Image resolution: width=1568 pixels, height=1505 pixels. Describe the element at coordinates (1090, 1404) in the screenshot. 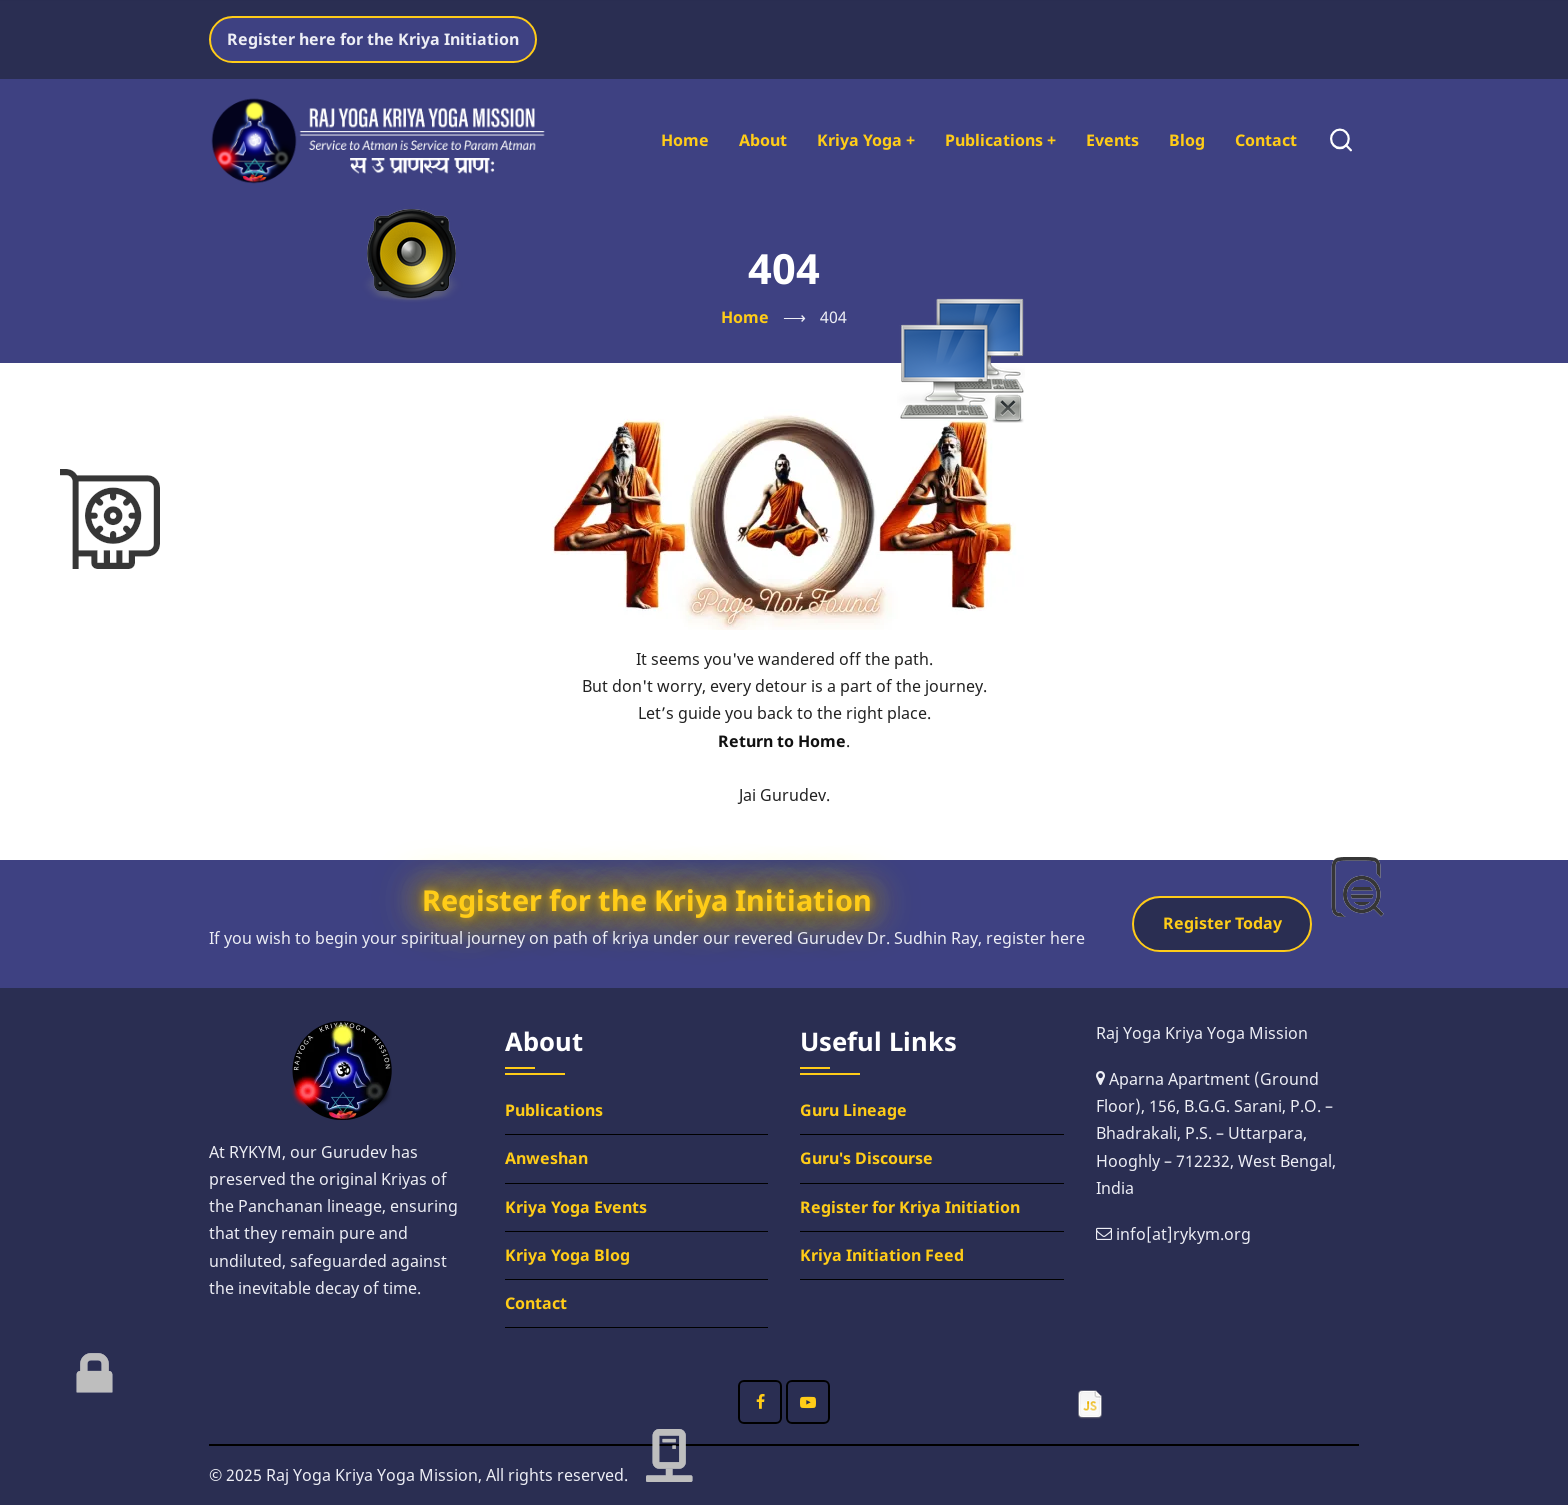

I see `indicates a javascript file type` at that location.